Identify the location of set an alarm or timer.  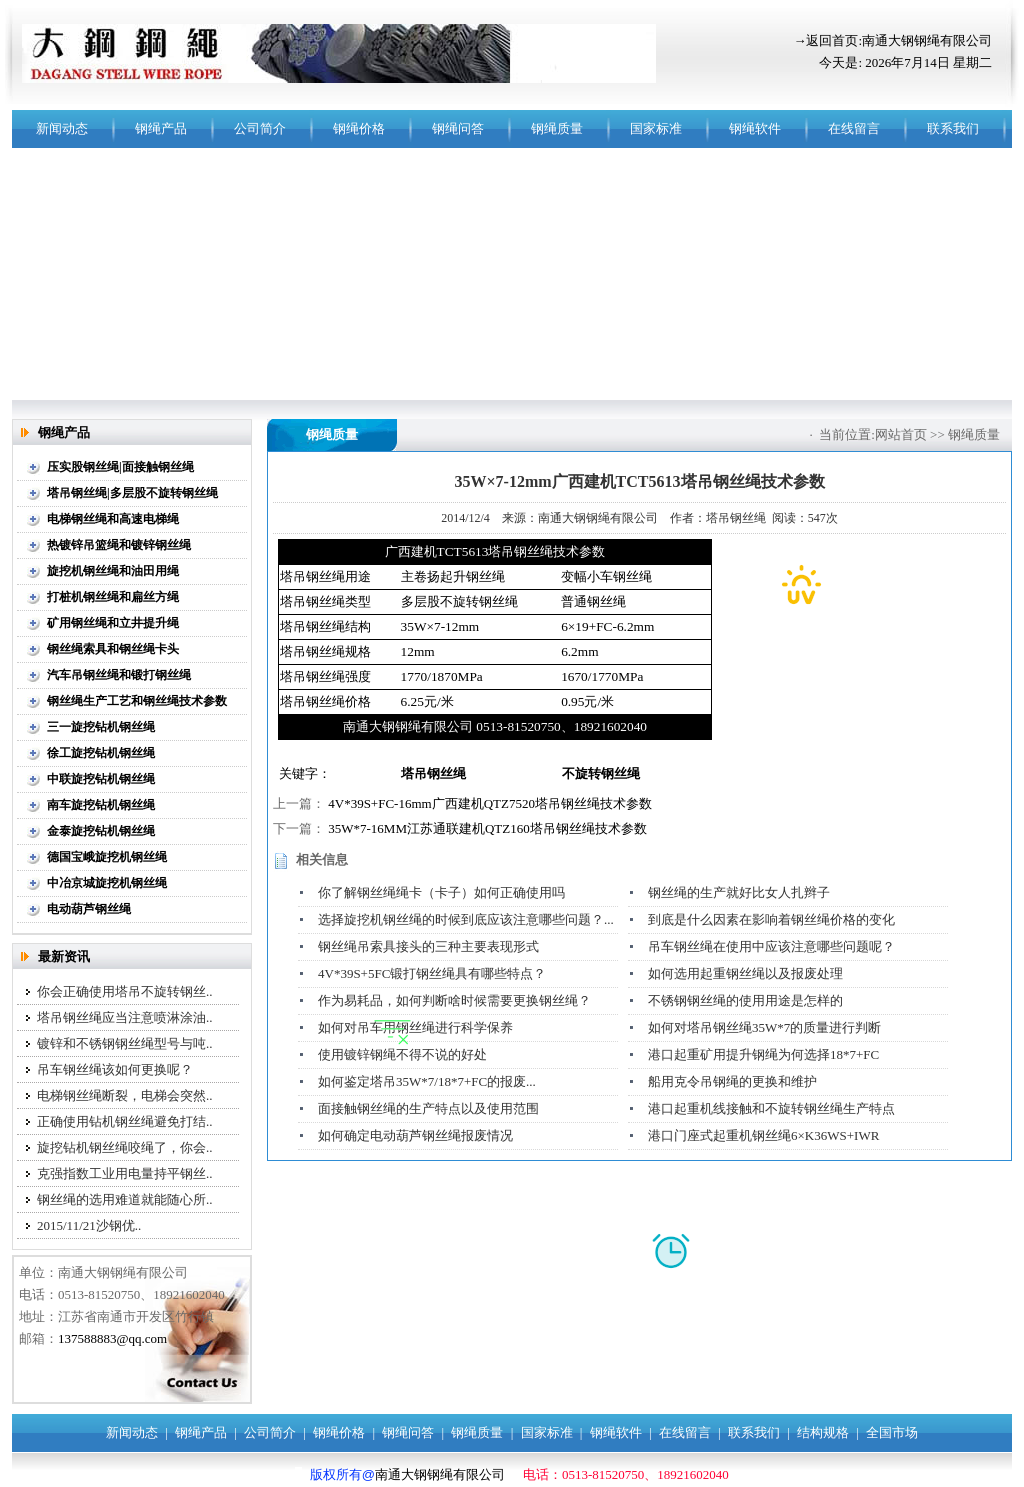
(671, 1251).